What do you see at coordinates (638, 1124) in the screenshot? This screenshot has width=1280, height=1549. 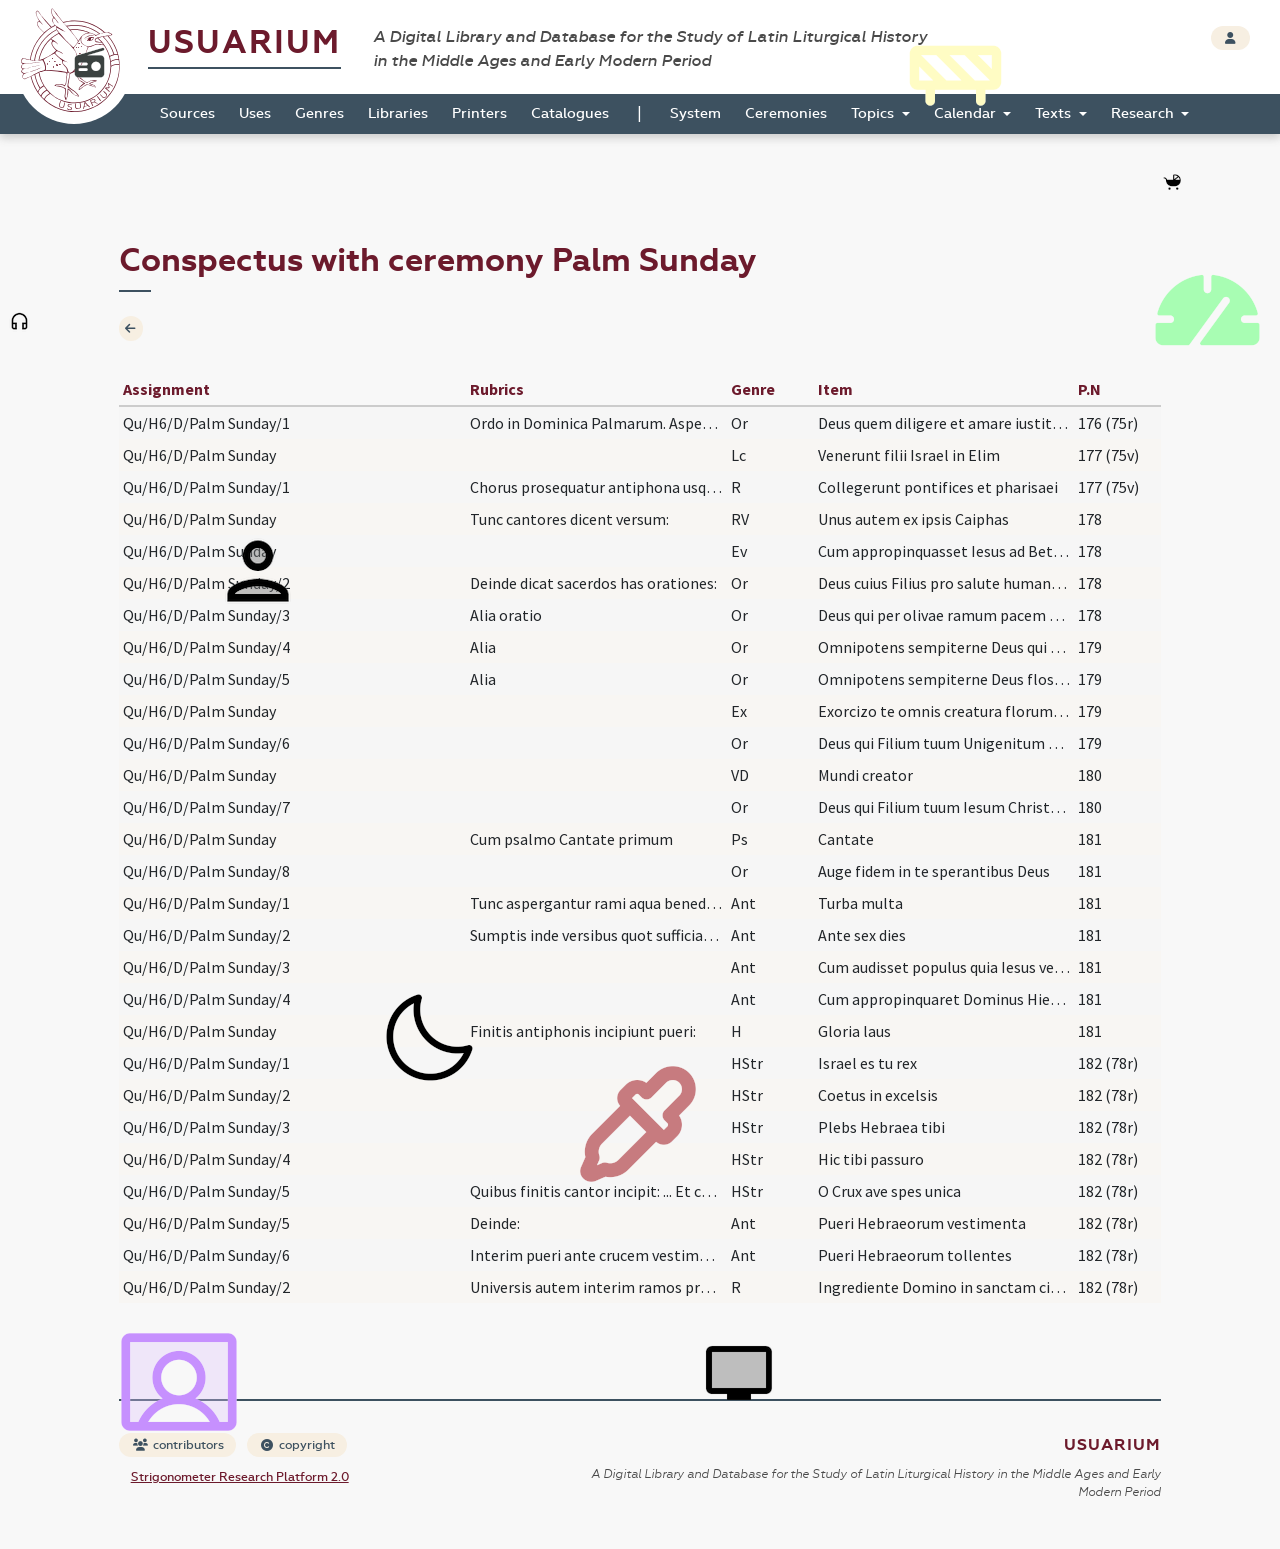 I see `pick a color from the canvas` at bounding box center [638, 1124].